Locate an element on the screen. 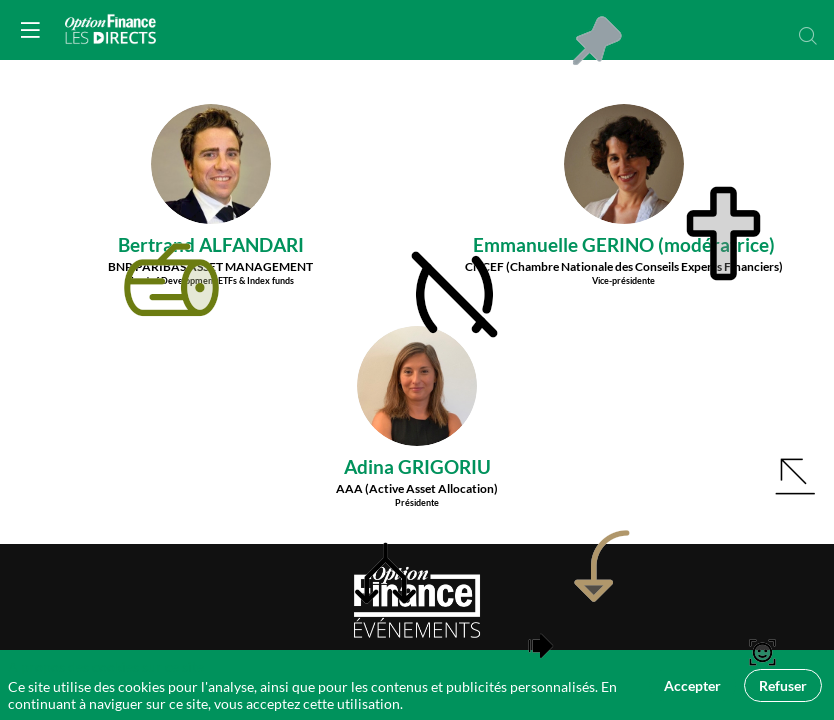 The image size is (834, 720). pin an item to keep it visible is located at coordinates (598, 40).